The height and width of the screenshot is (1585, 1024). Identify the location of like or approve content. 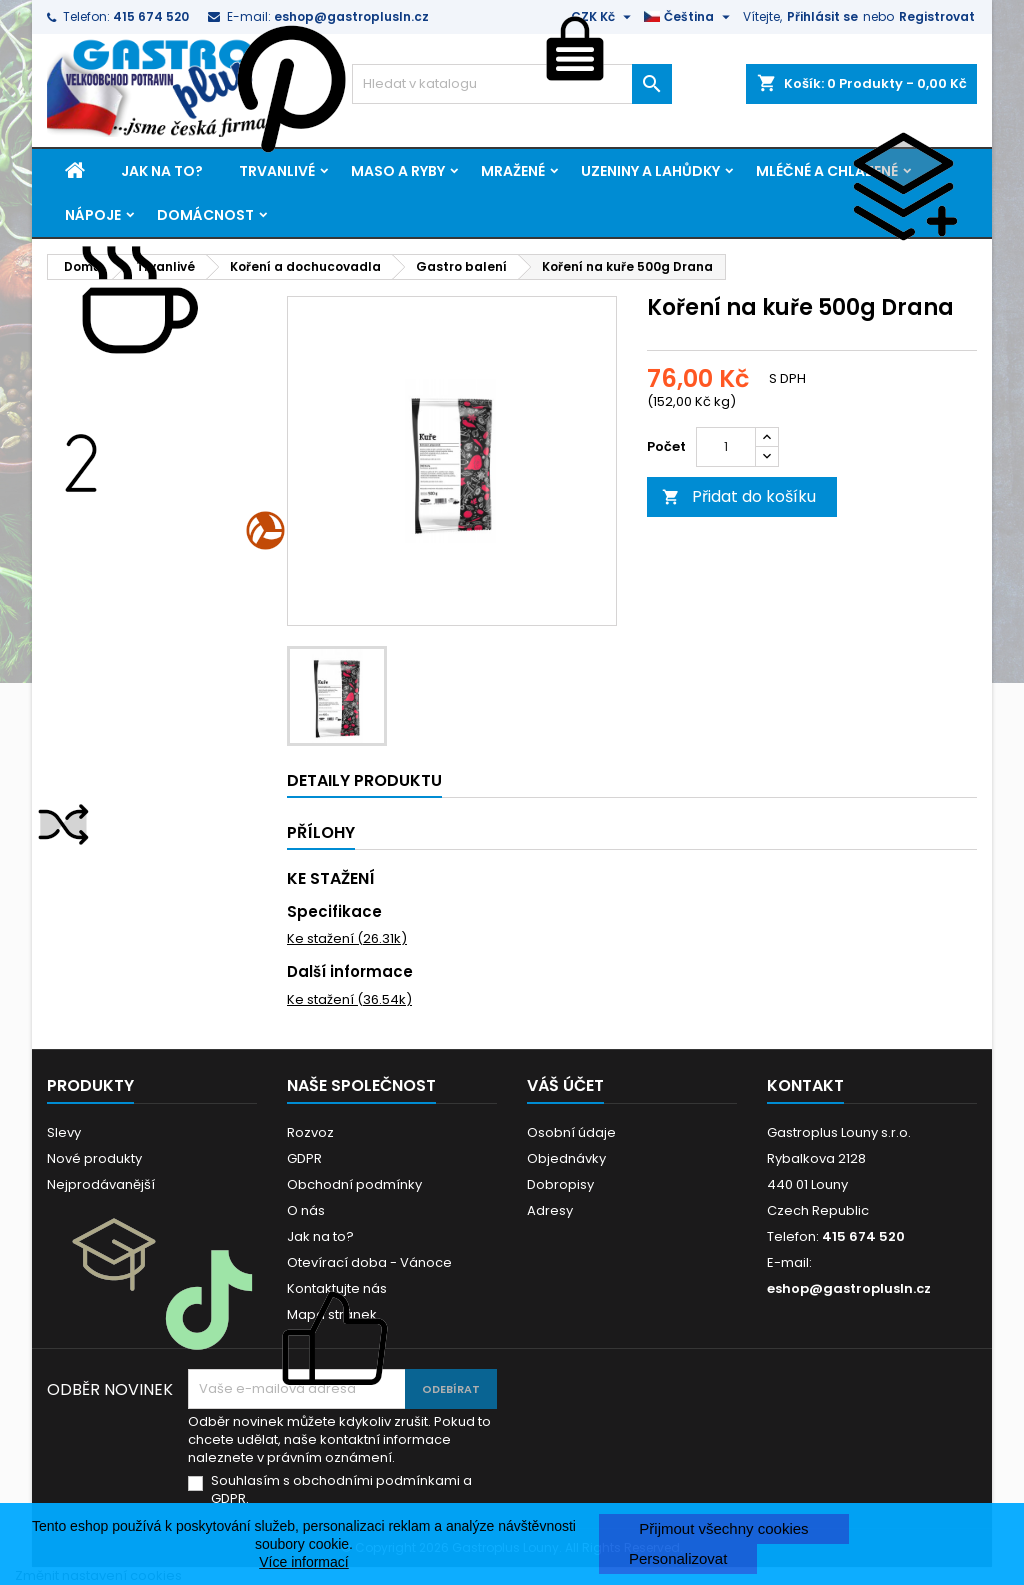
(335, 1344).